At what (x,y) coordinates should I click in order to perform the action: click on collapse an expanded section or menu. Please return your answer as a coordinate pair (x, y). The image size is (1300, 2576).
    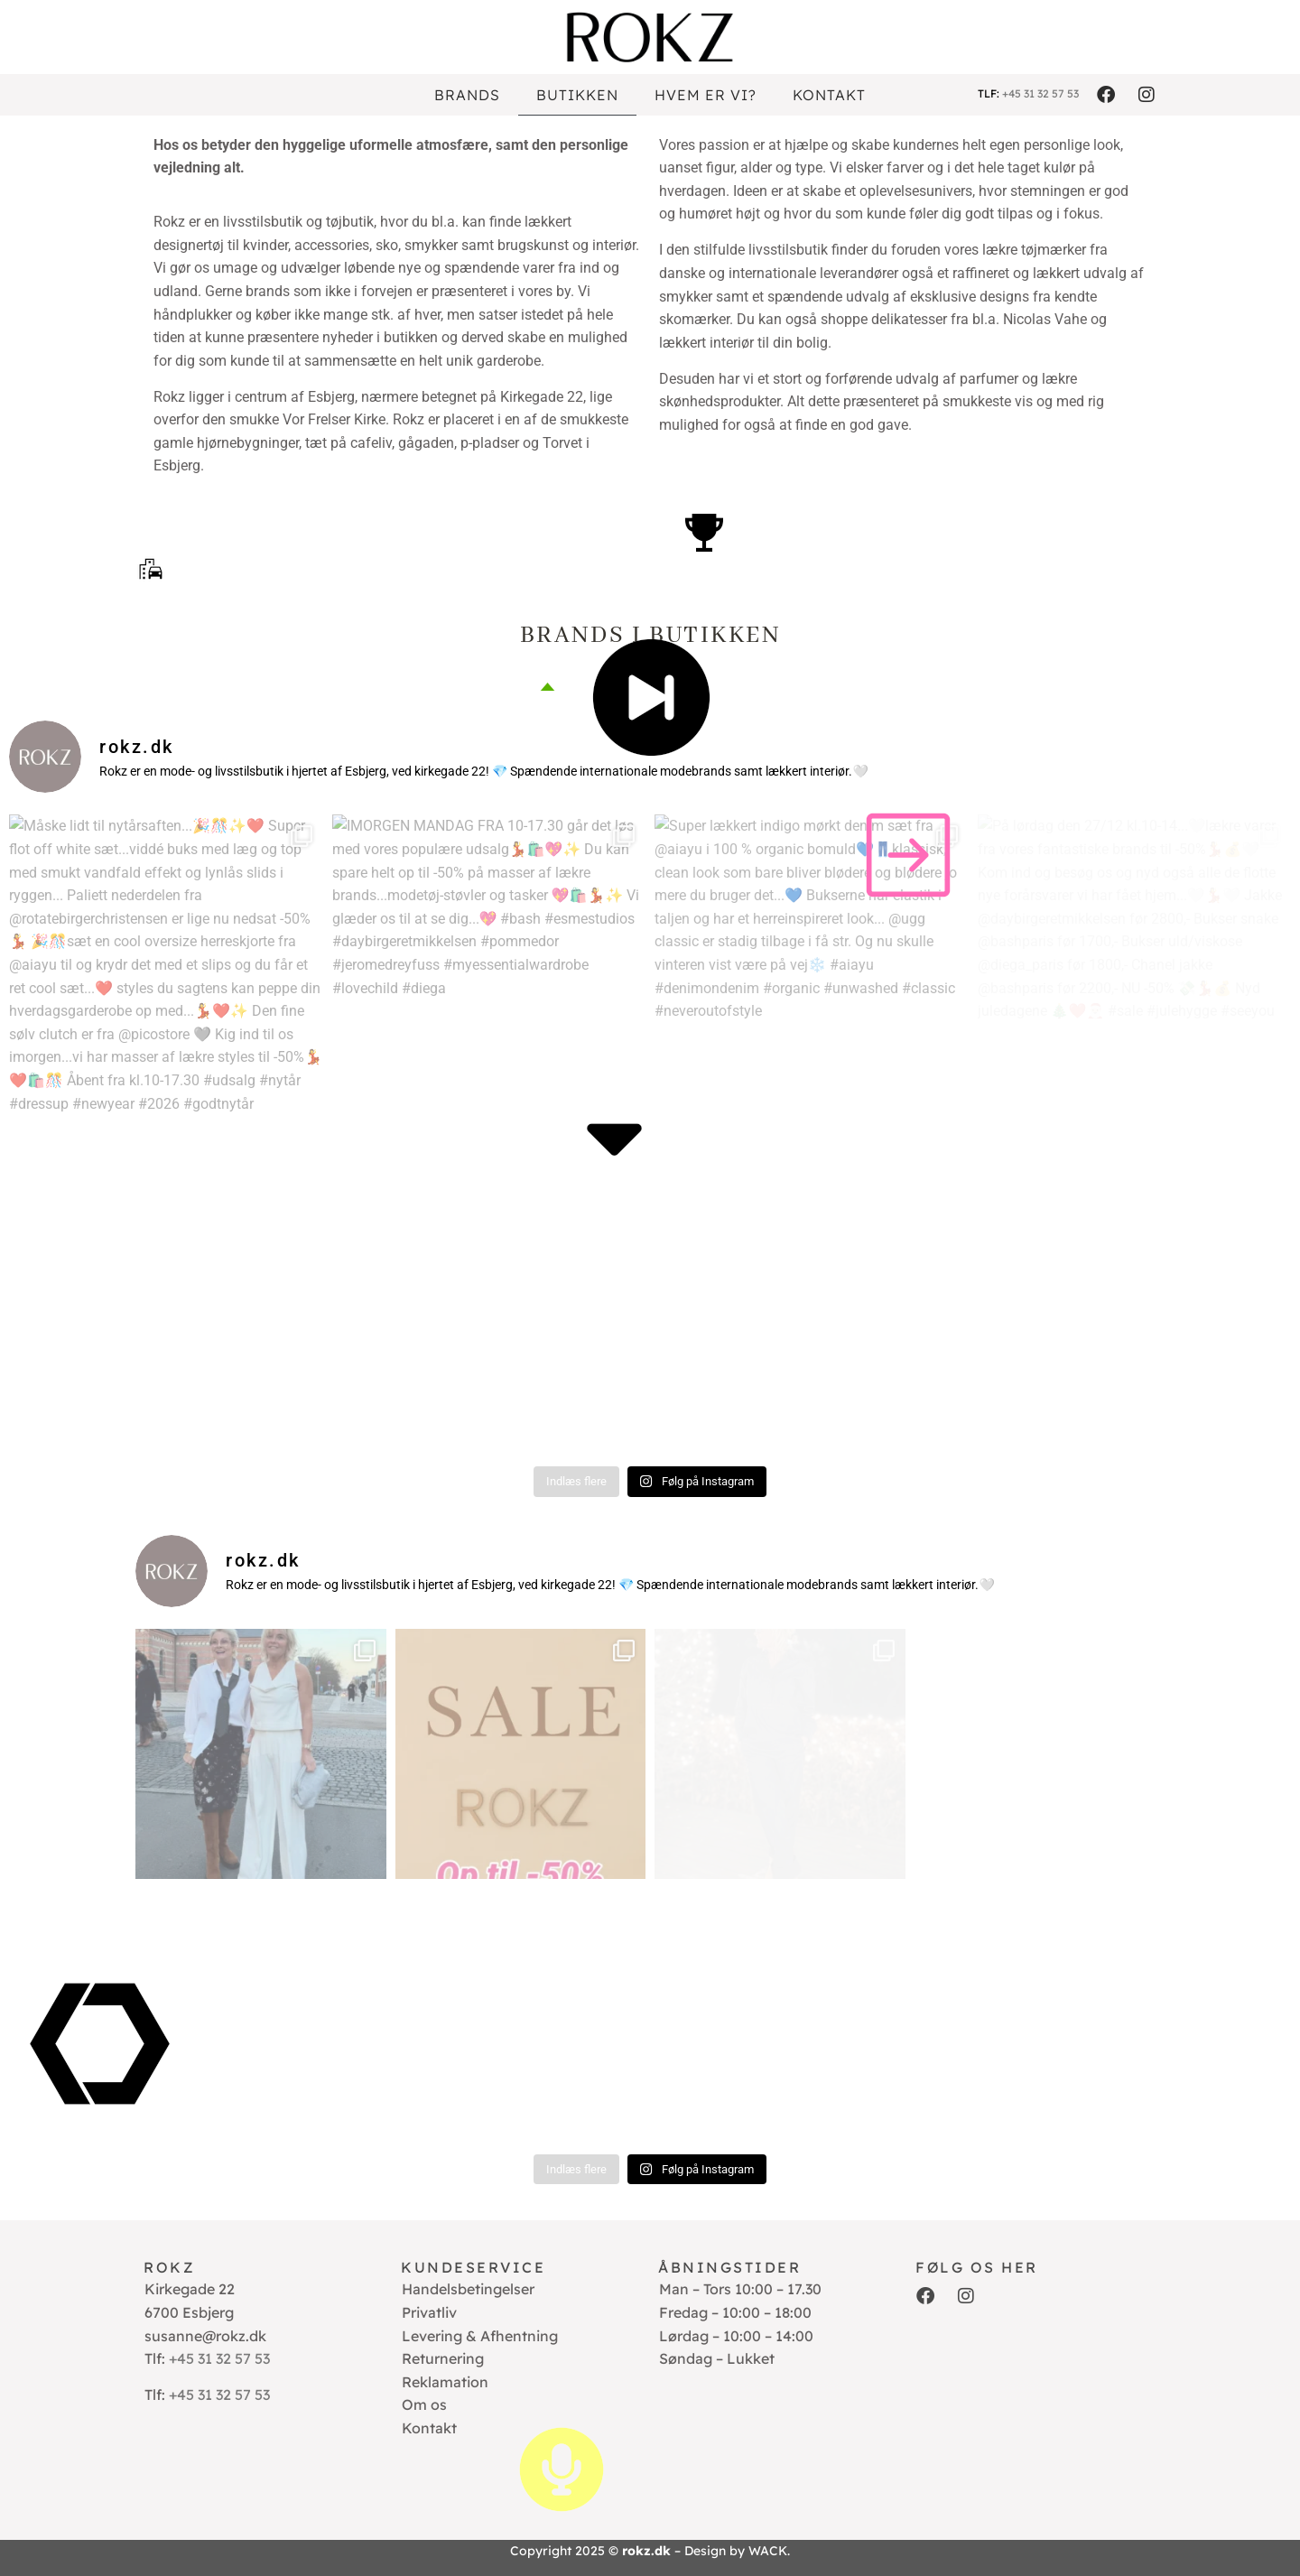
    Looking at the image, I should click on (547, 686).